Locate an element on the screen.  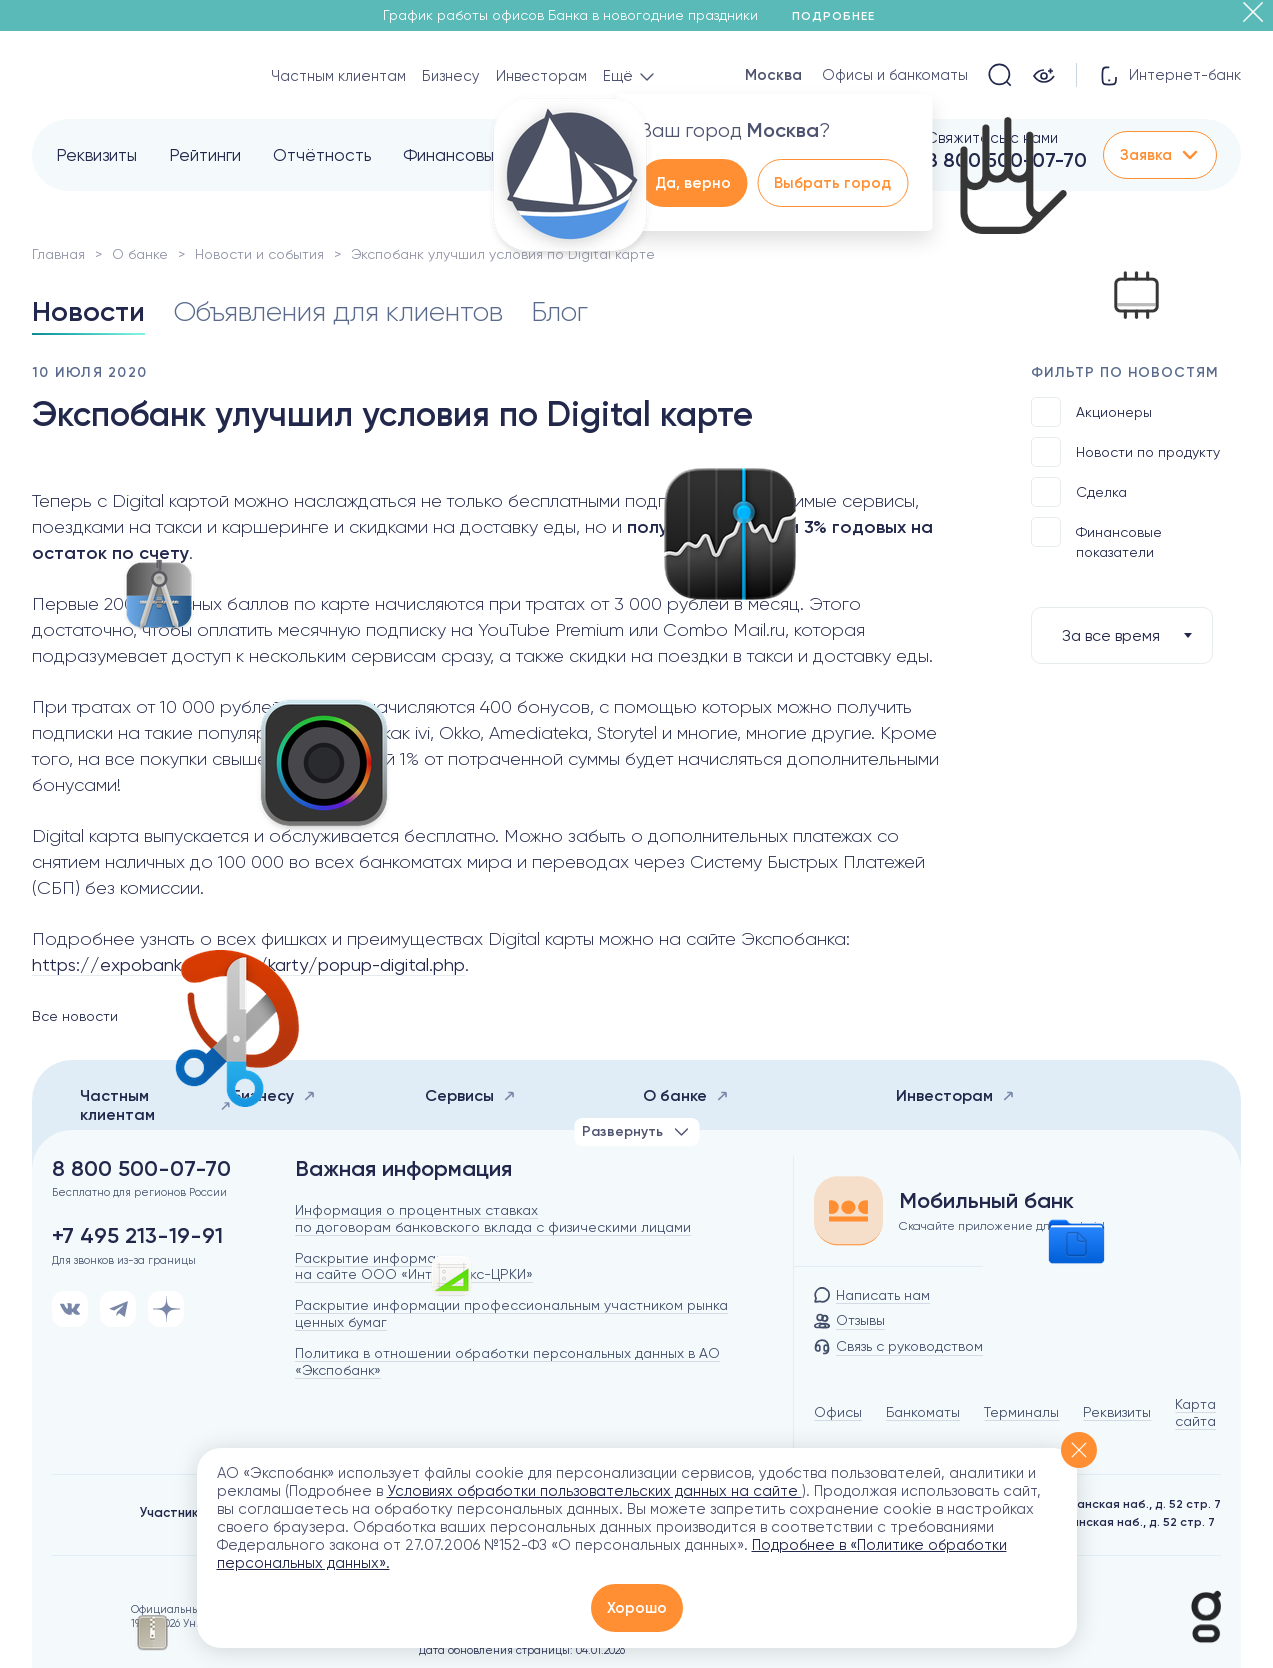
open DaVinci Resolve color grading panels is located at coordinates (324, 763).